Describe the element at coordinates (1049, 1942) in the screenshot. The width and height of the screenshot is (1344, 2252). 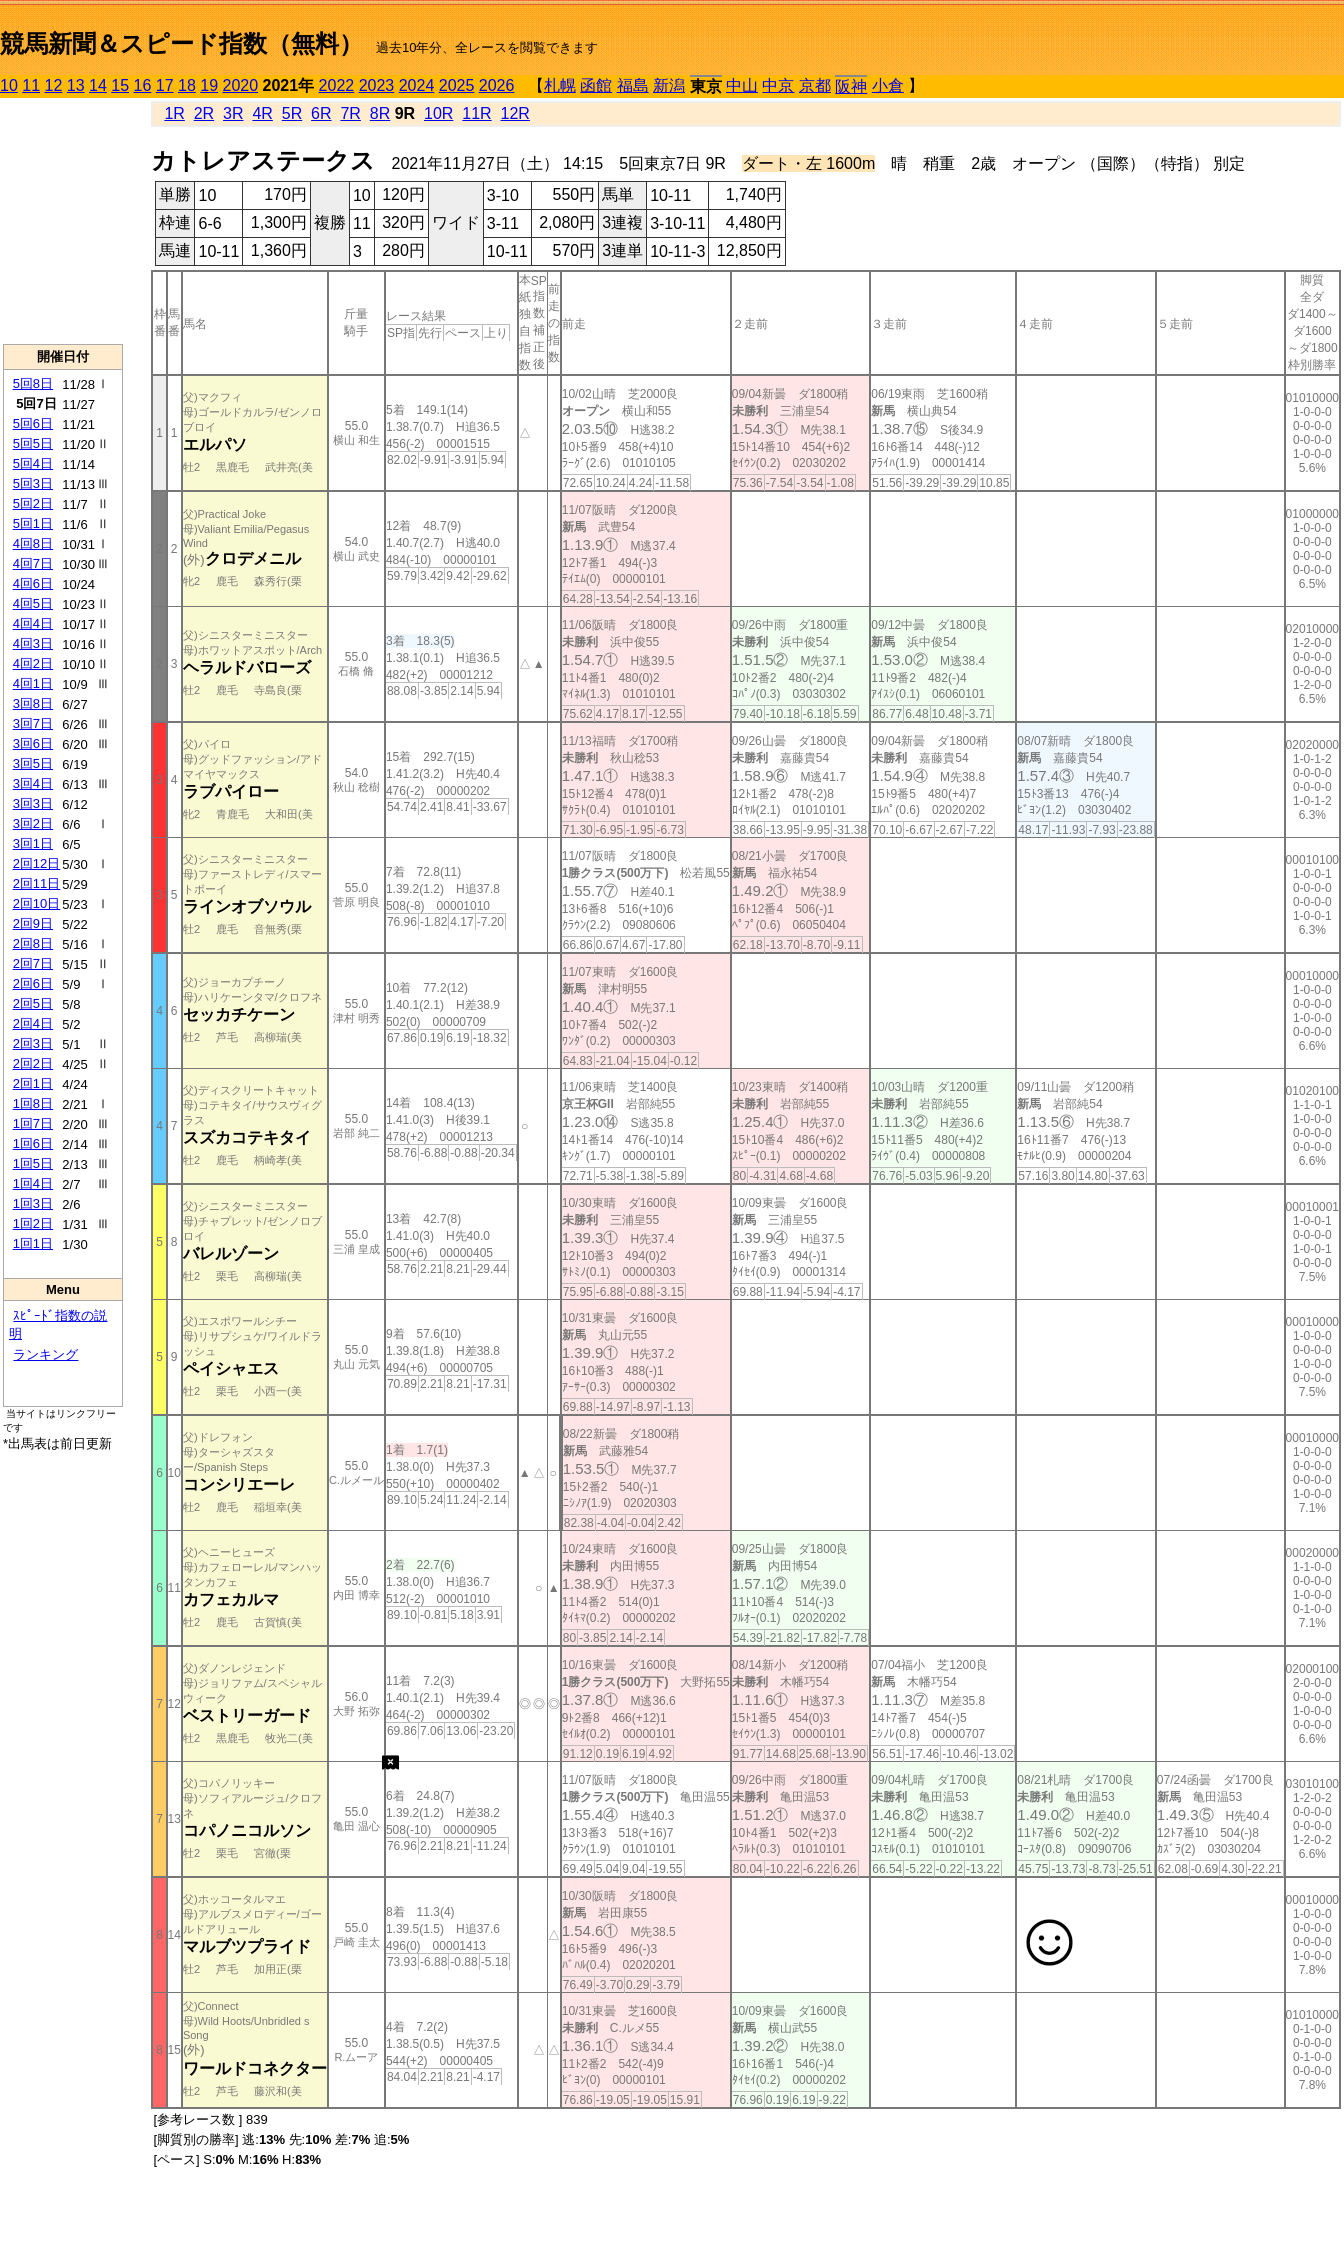
I see `add an emoji or reaction` at that location.